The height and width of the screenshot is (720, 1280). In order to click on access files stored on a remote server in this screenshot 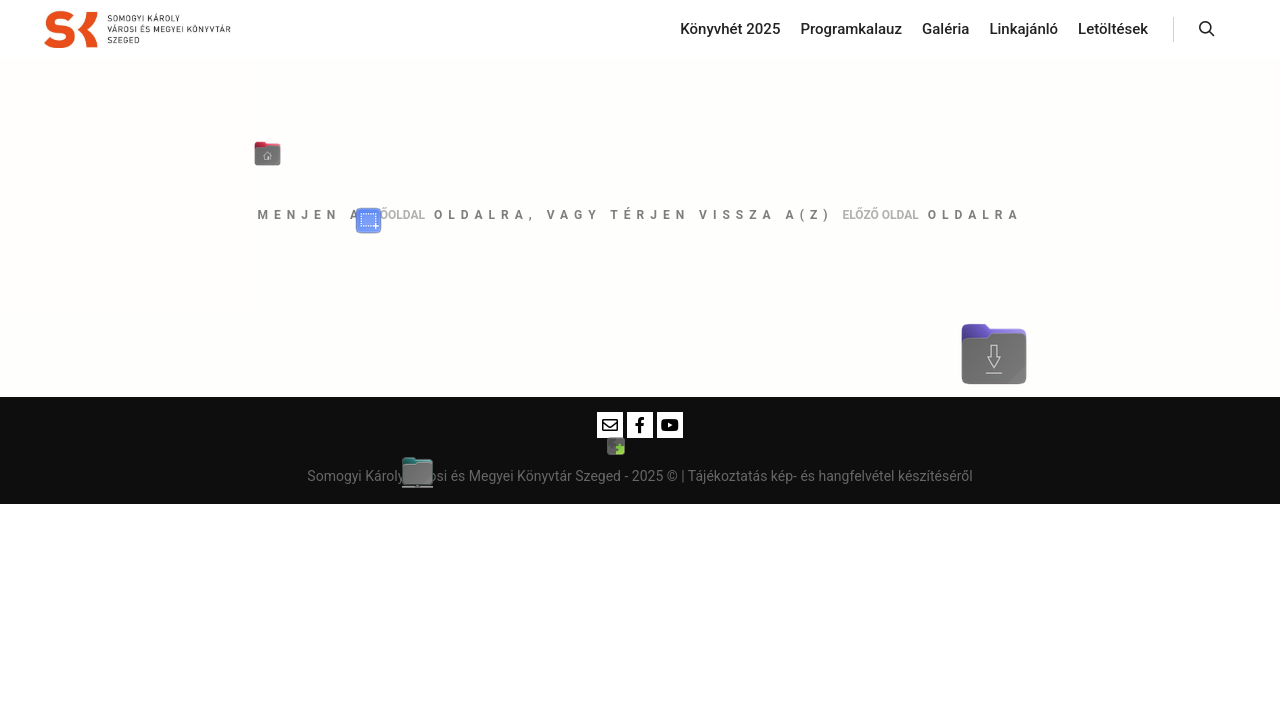, I will do `click(417, 472)`.